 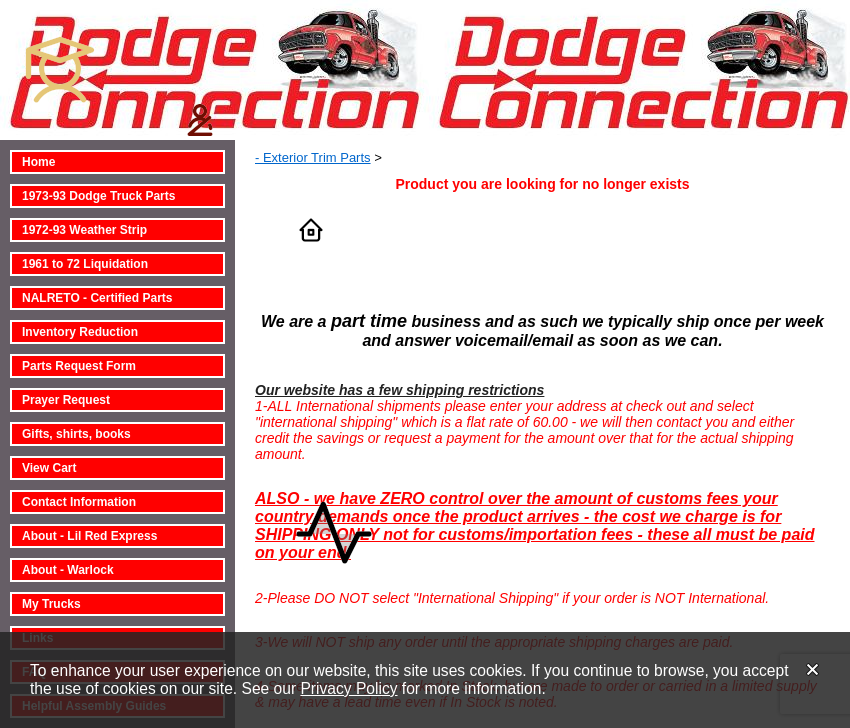 What do you see at coordinates (311, 230) in the screenshot?
I see `navigate to home screen` at bounding box center [311, 230].